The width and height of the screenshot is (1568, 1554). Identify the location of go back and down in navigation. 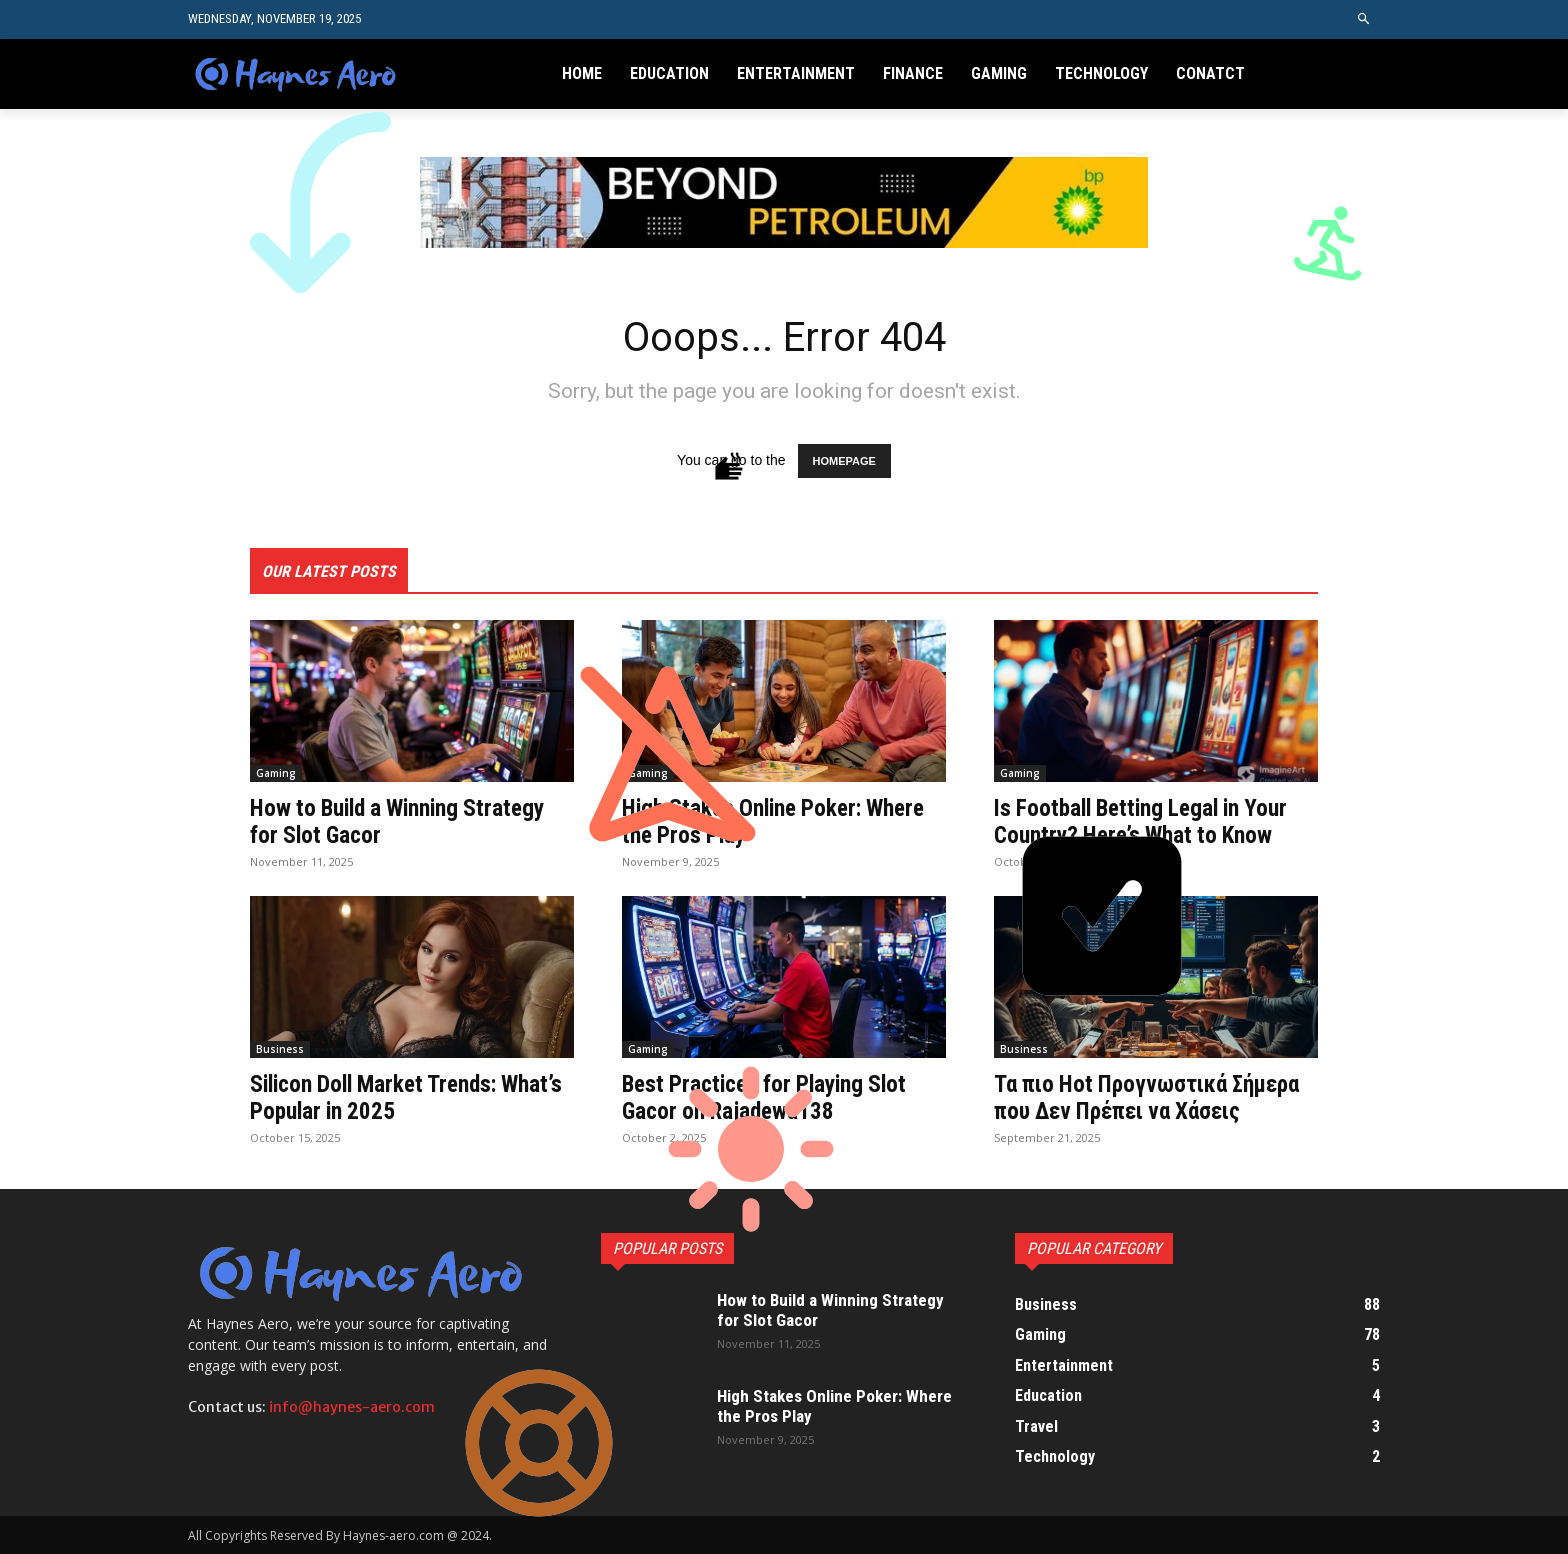
(320, 202).